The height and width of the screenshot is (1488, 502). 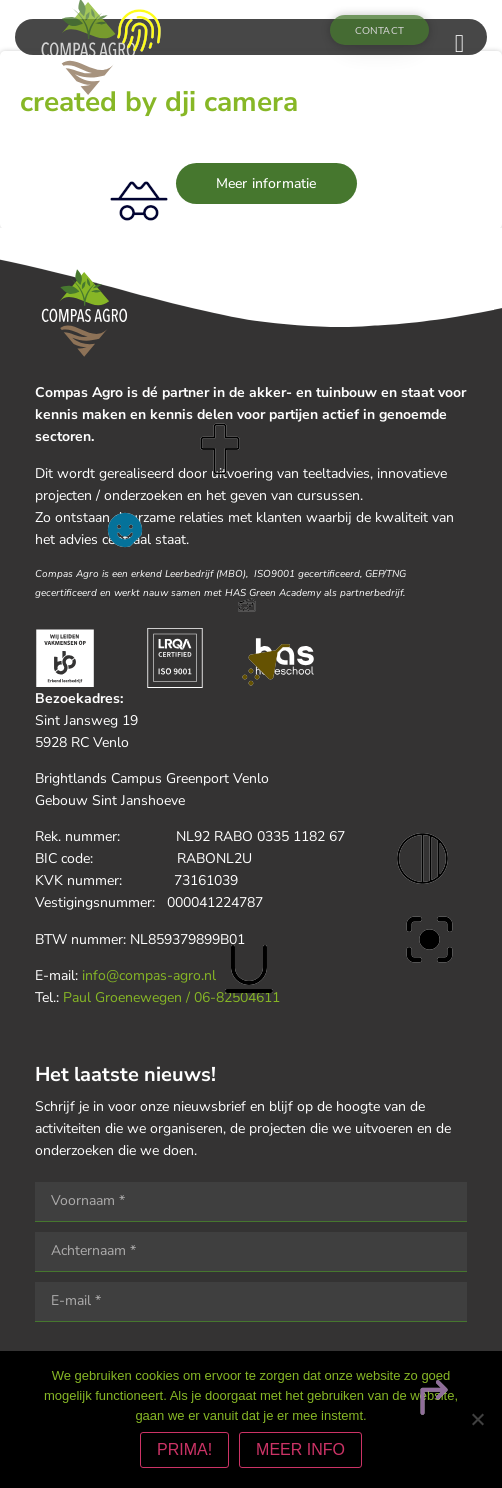 What do you see at coordinates (220, 449) in the screenshot?
I see `represents a religious or faith-based feature` at bounding box center [220, 449].